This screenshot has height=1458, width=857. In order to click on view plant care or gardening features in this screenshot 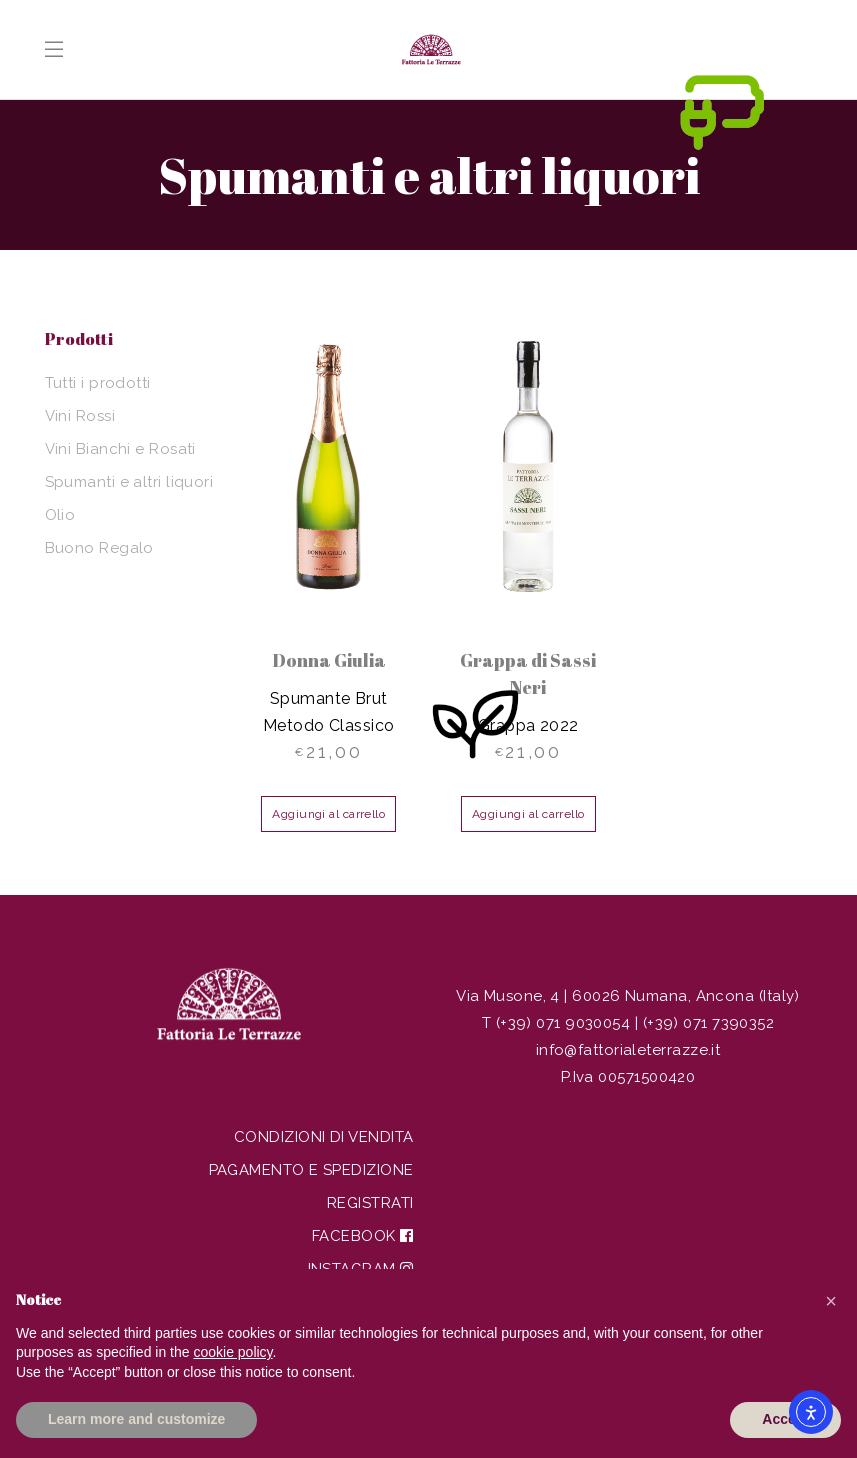, I will do `click(475, 721)`.